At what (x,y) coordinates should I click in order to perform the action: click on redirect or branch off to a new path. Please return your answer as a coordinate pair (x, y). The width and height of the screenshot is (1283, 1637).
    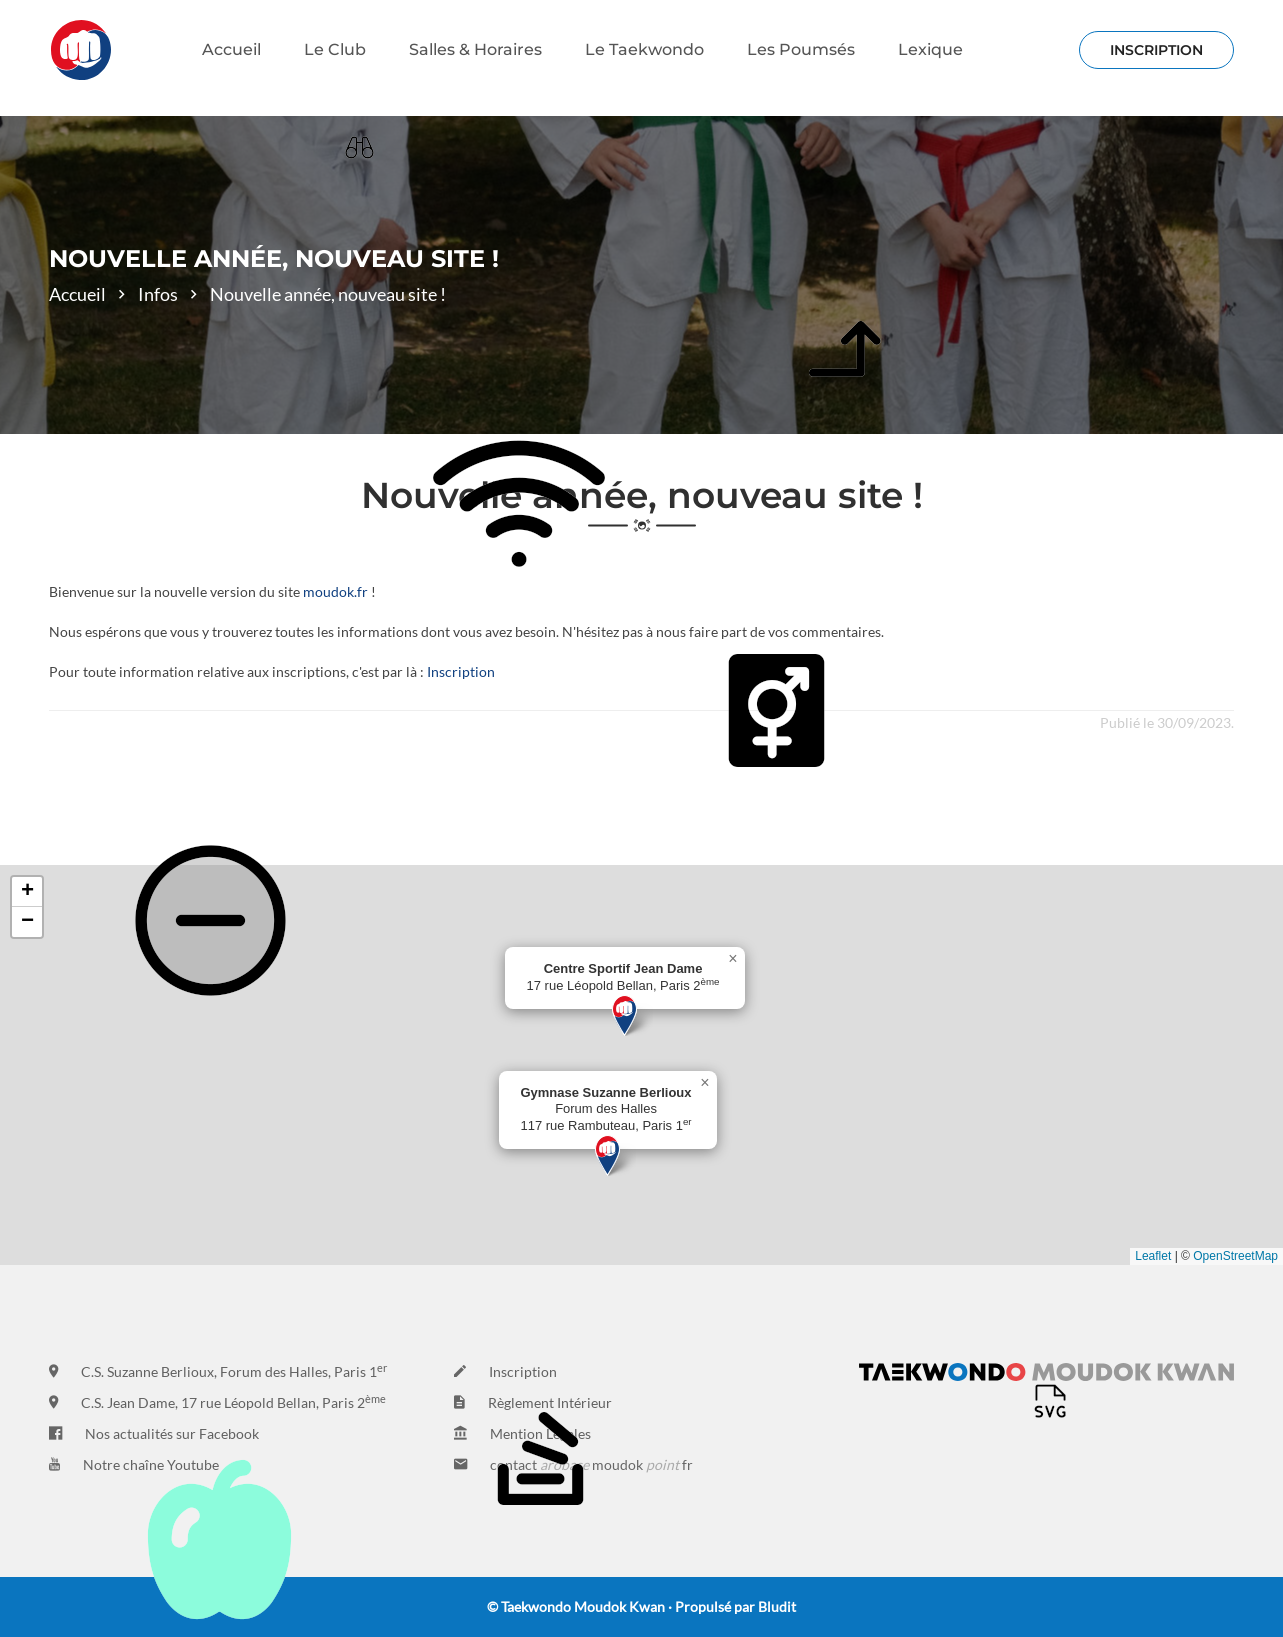
    Looking at the image, I should click on (847, 351).